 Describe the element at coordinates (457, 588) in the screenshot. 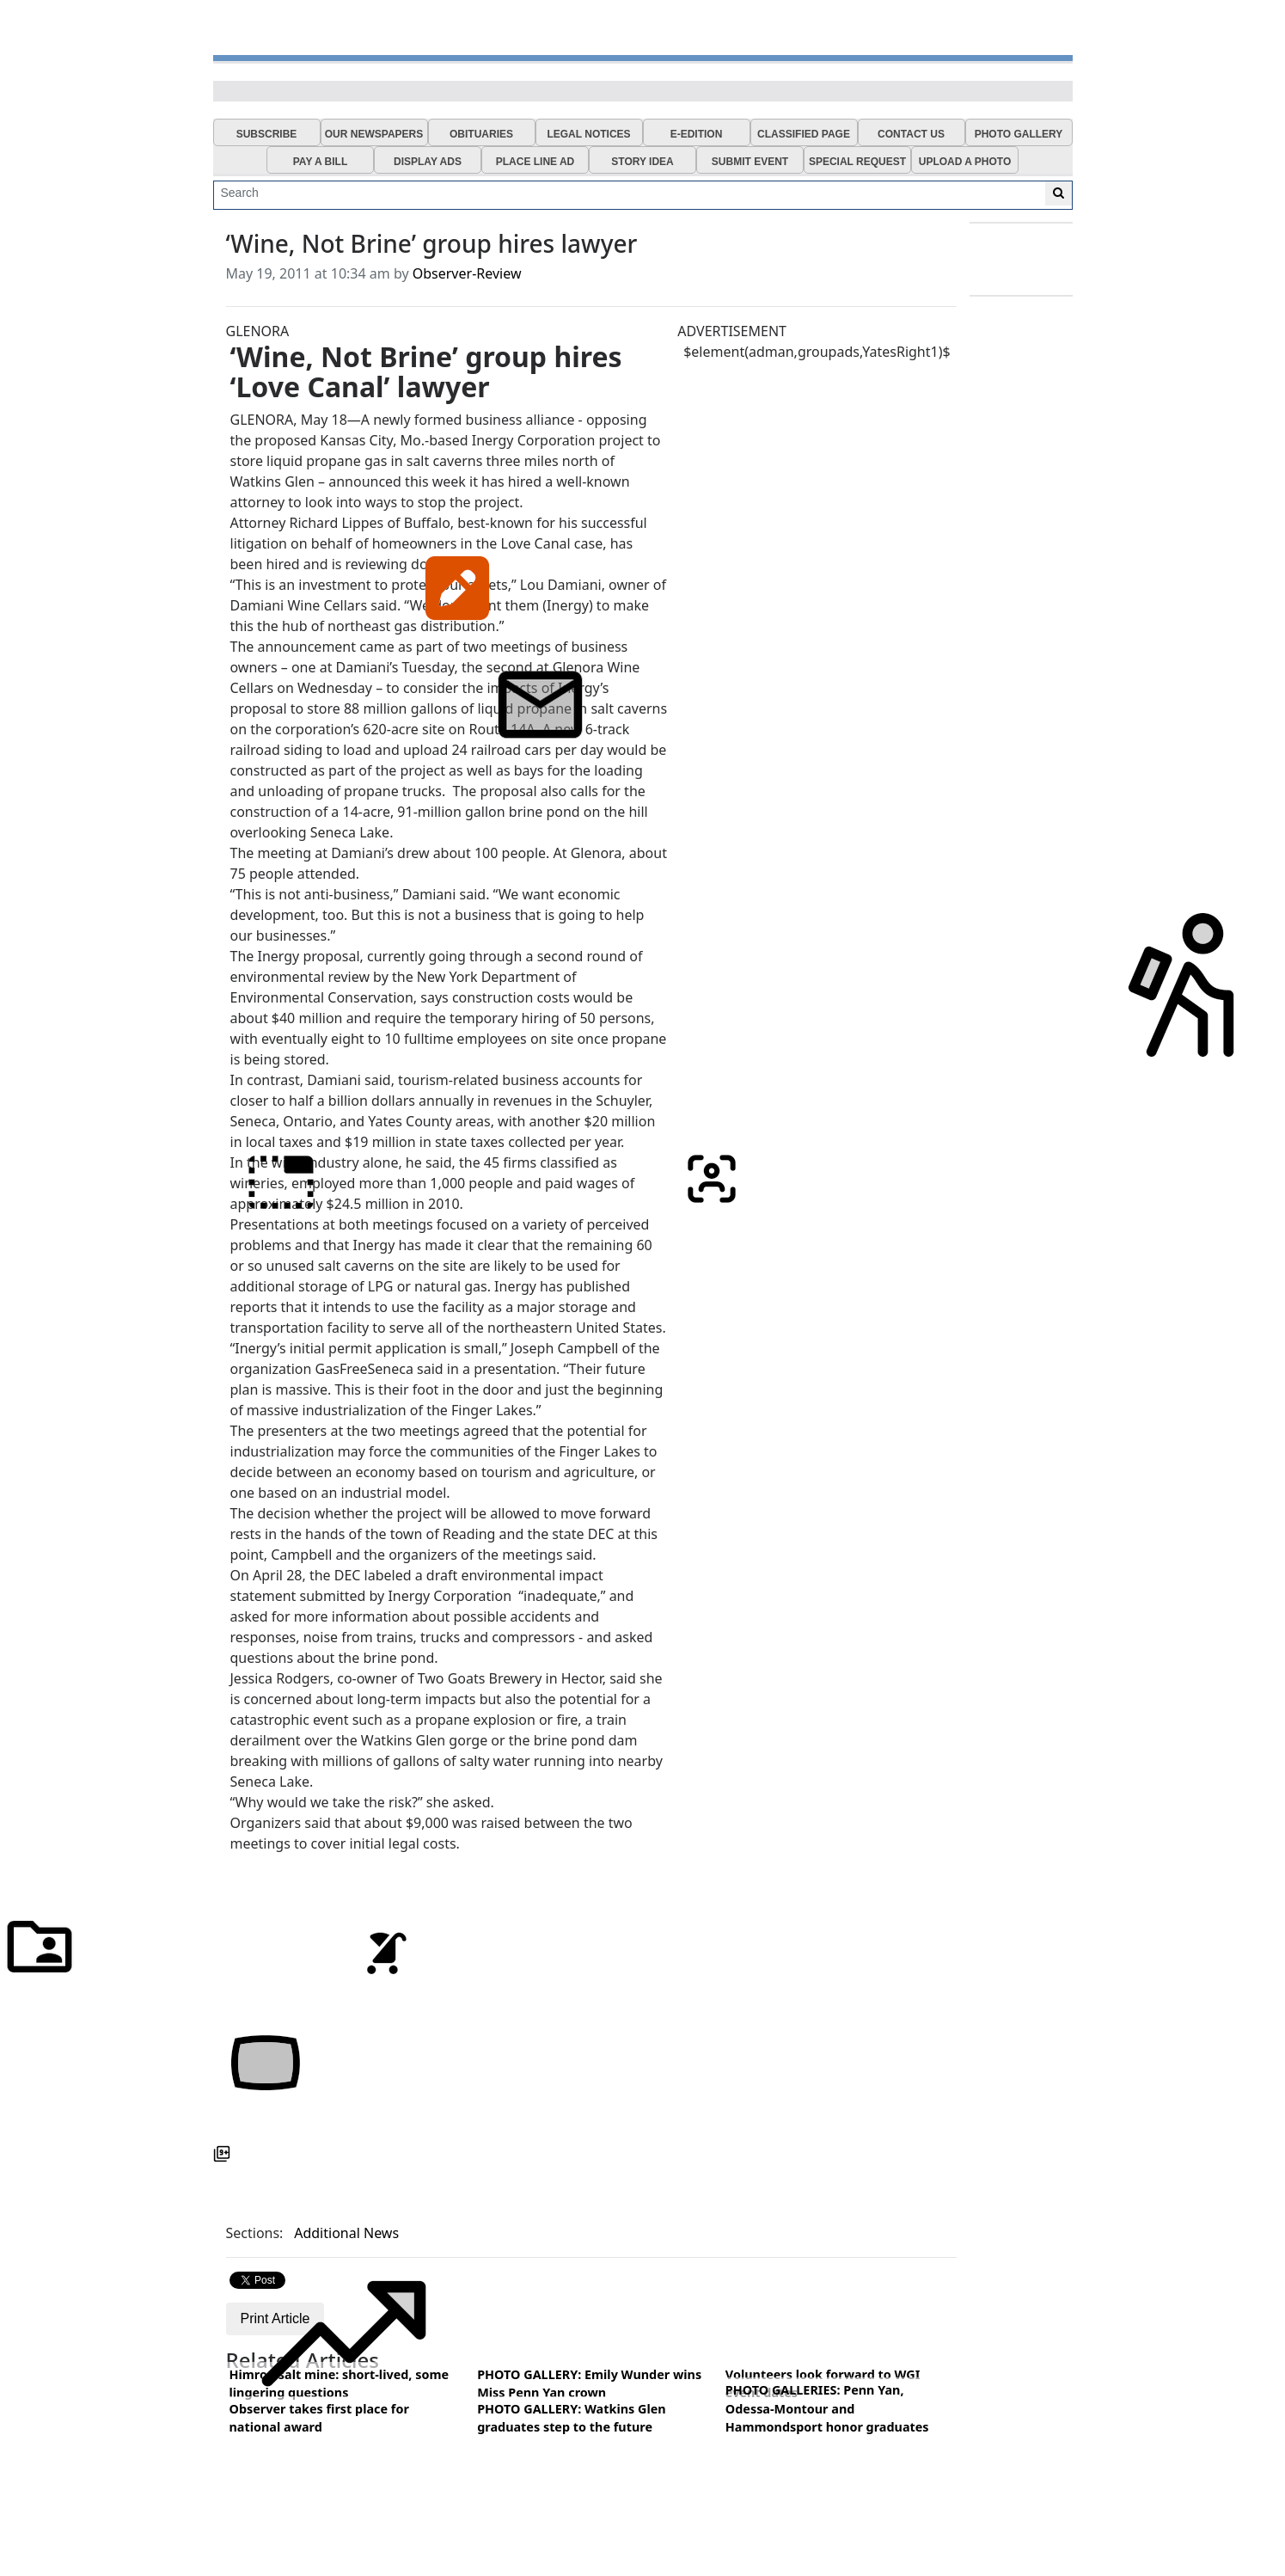

I see `edit or modify content` at that location.